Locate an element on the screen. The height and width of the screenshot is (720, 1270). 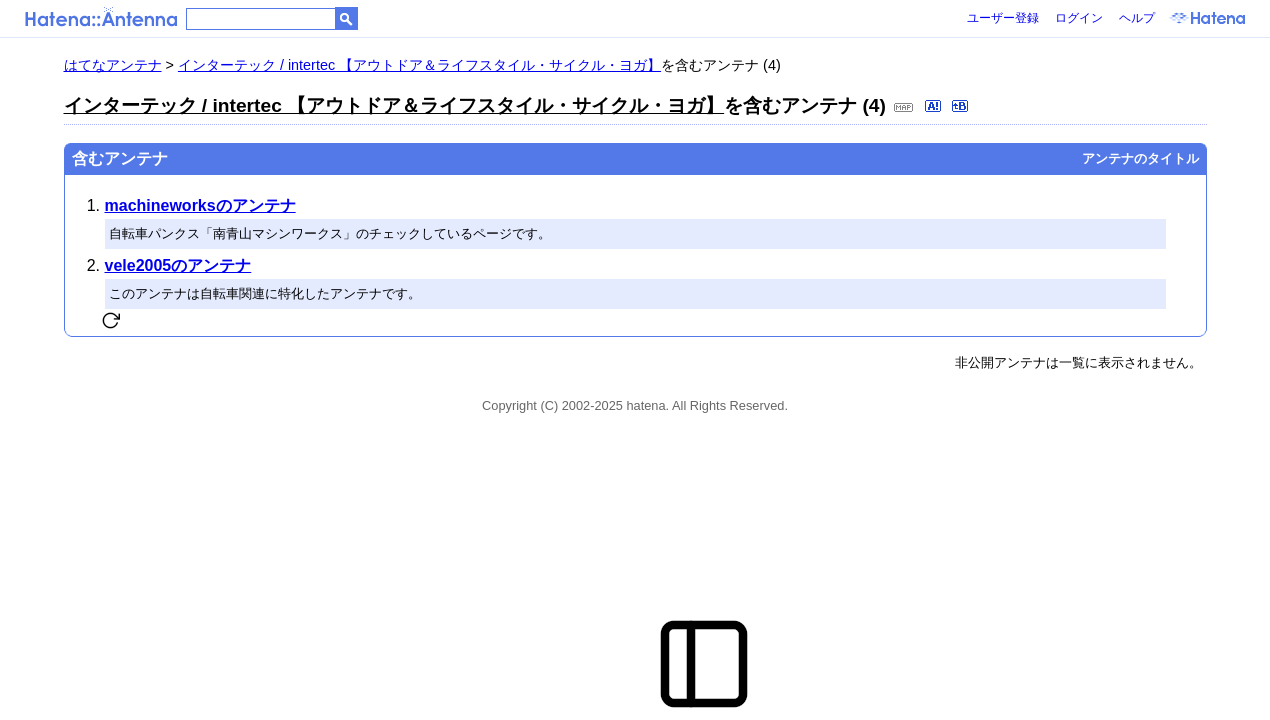
toggle the sidebar panel is located at coordinates (704, 664).